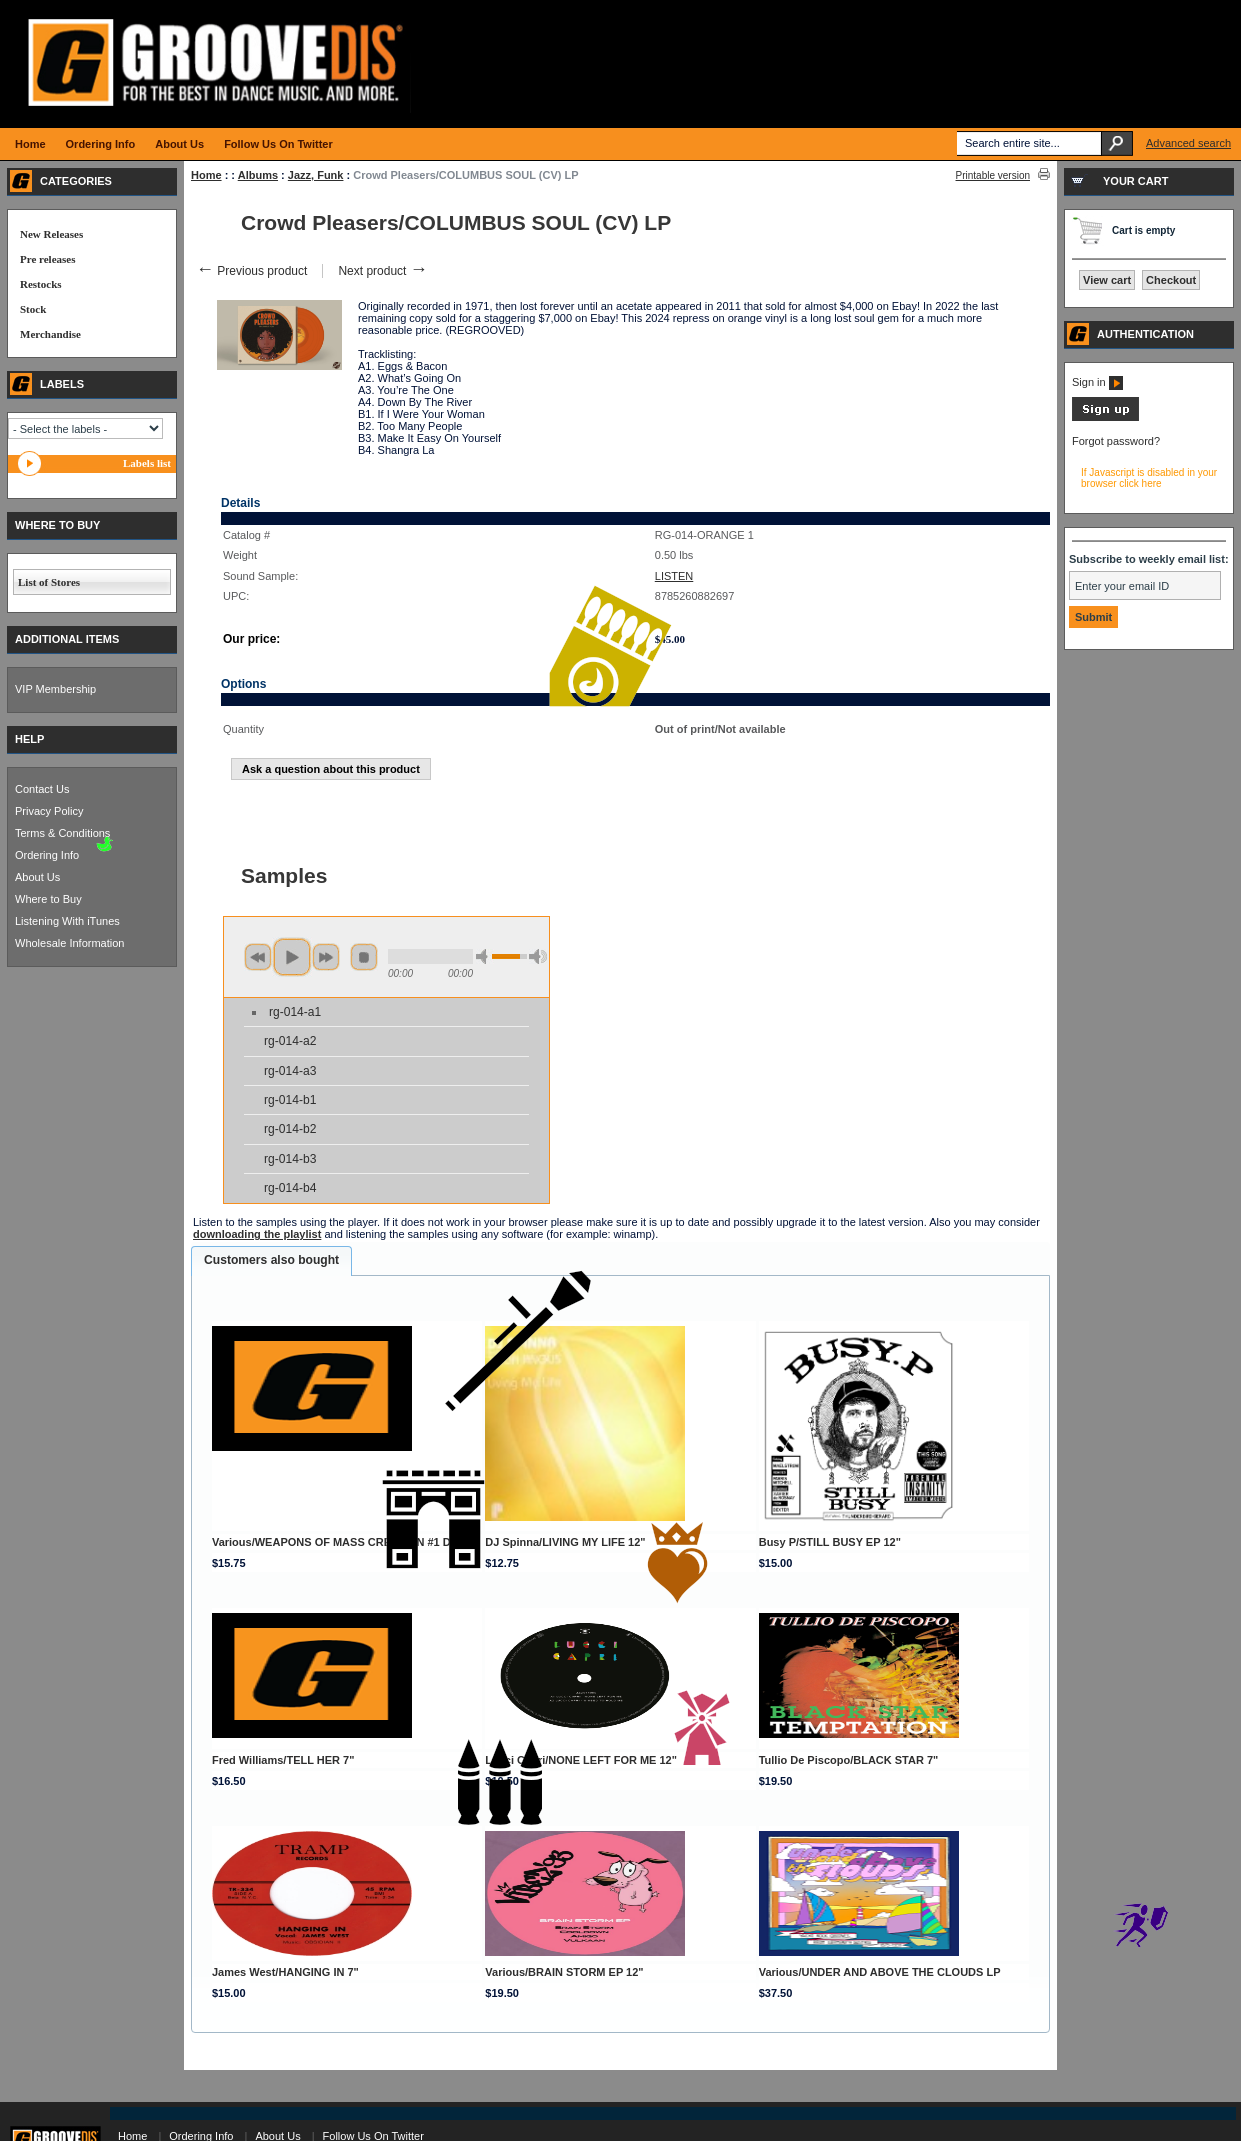 This screenshot has width=1241, height=2141. What do you see at coordinates (611, 645) in the screenshot?
I see `fire or flame-related tools in a survival game` at bounding box center [611, 645].